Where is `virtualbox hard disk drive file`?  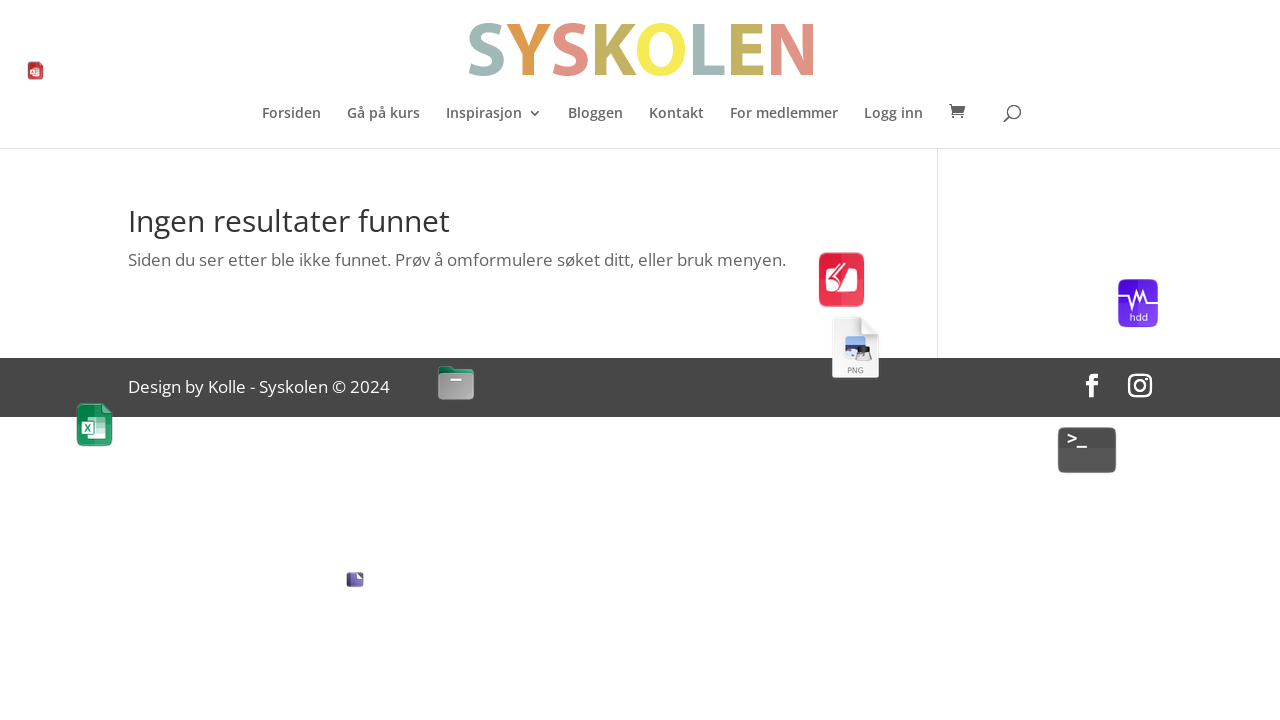
virtualbox hard disk drive file is located at coordinates (1138, 303).